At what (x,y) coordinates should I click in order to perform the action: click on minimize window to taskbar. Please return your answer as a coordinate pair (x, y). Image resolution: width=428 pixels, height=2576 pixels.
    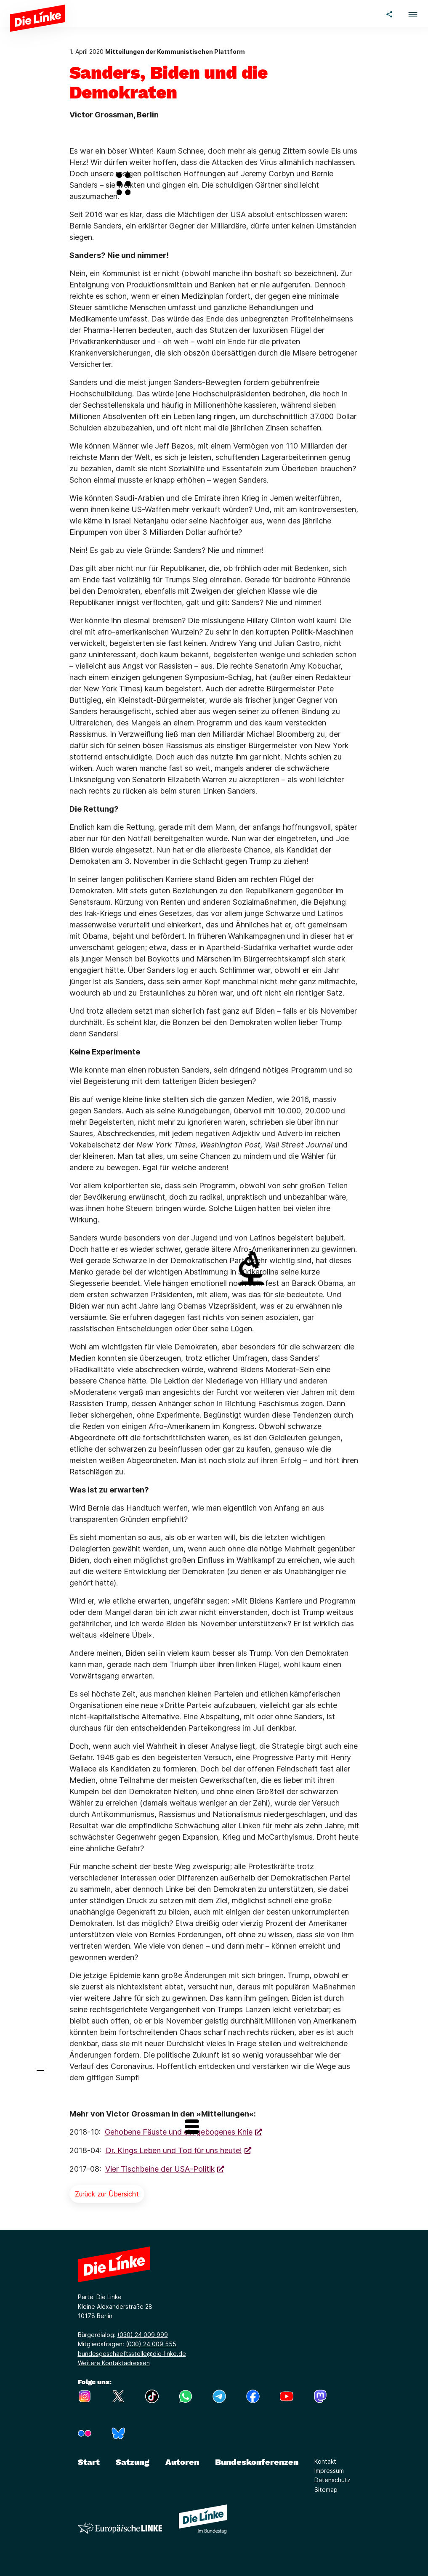
    Looking at the image, I should click on (40, 2066).